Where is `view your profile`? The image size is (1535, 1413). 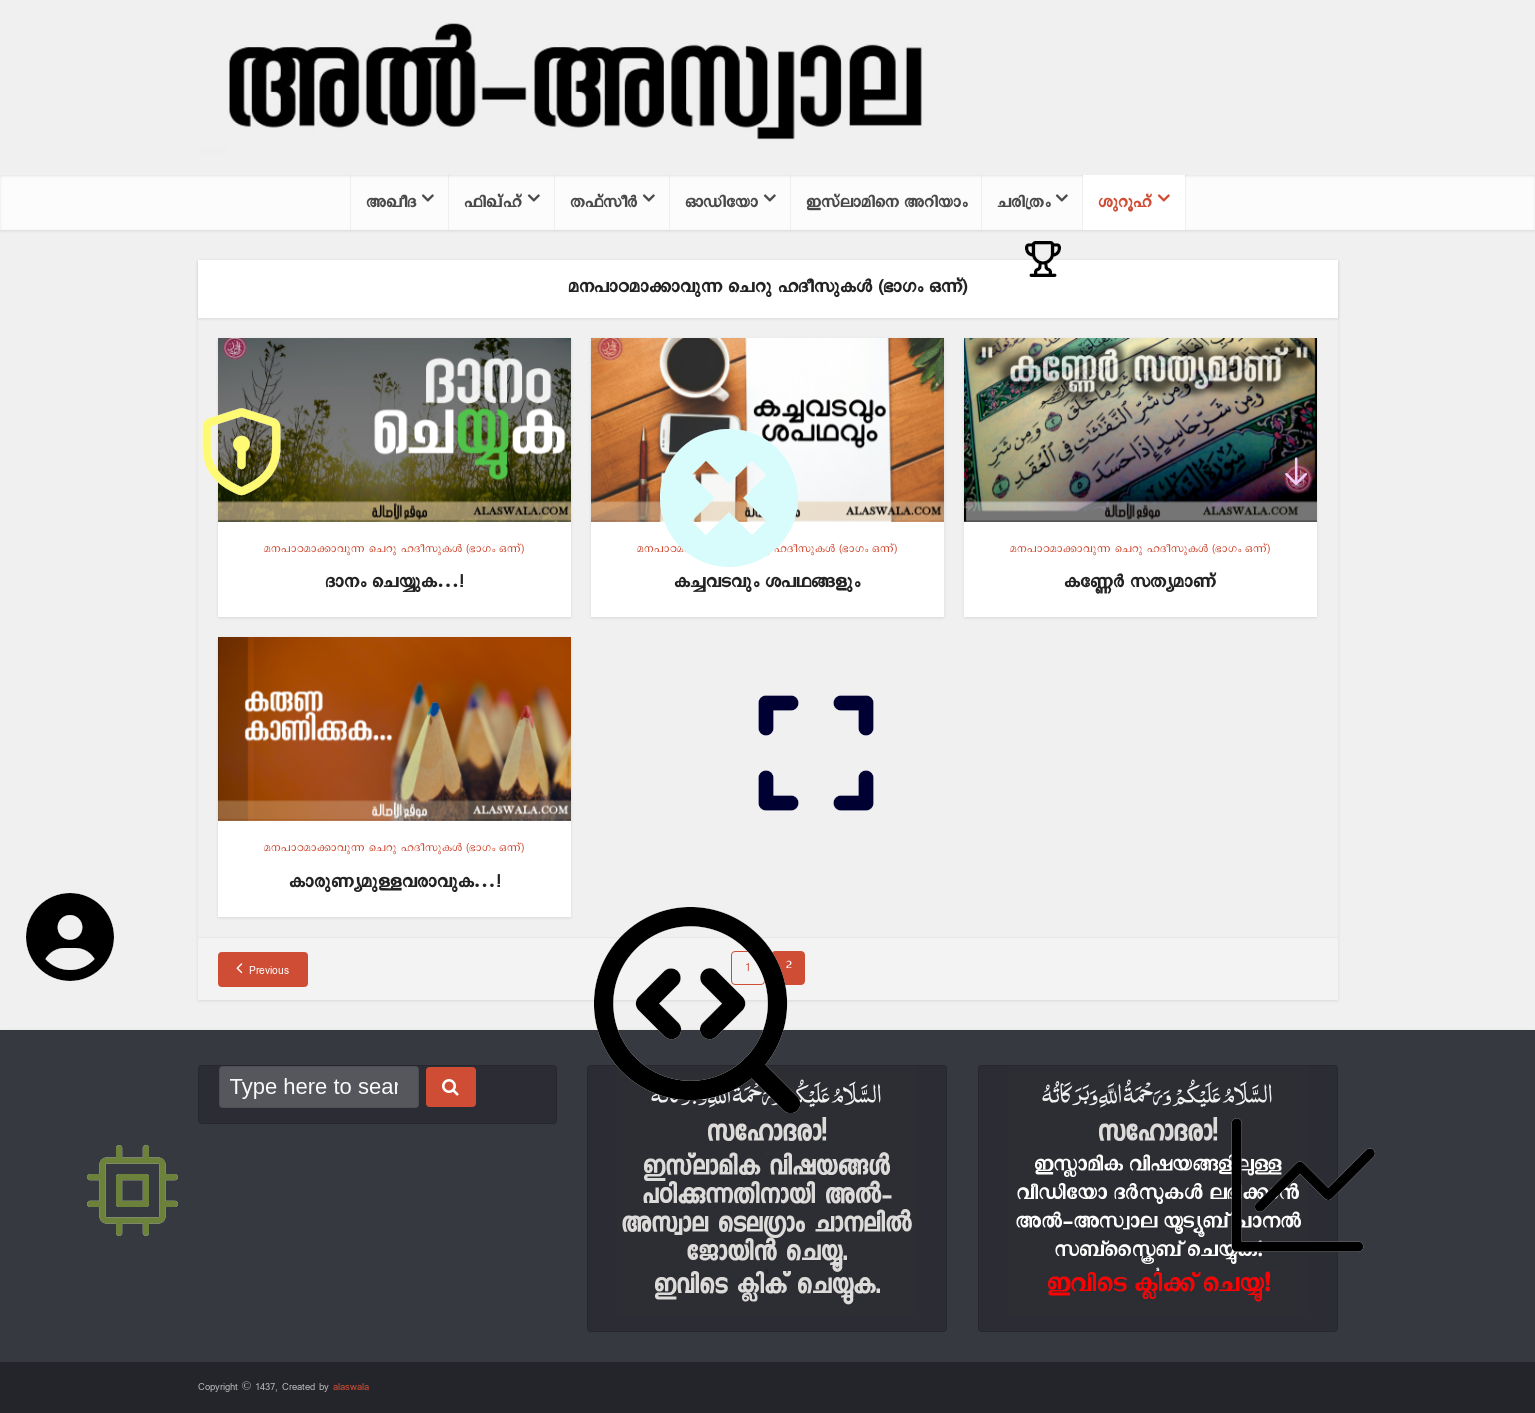 view your profile is located at coordinates (70, 937).